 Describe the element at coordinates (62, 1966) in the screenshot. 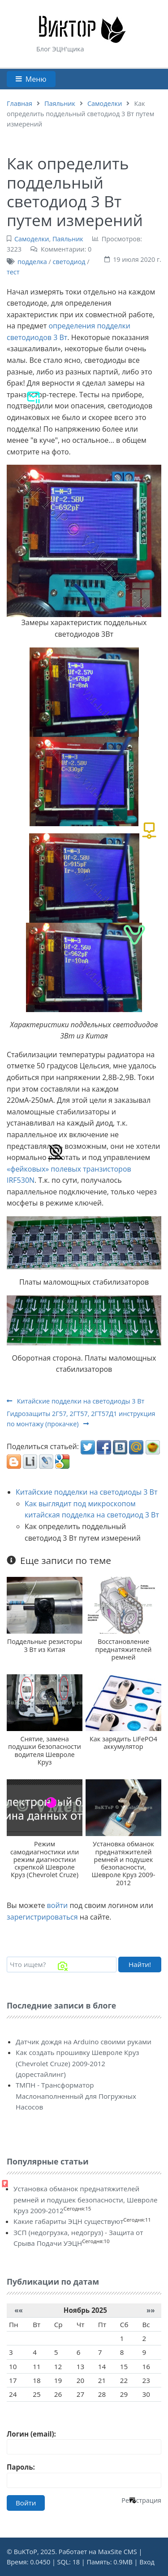

I see `disable camera access` at that location.